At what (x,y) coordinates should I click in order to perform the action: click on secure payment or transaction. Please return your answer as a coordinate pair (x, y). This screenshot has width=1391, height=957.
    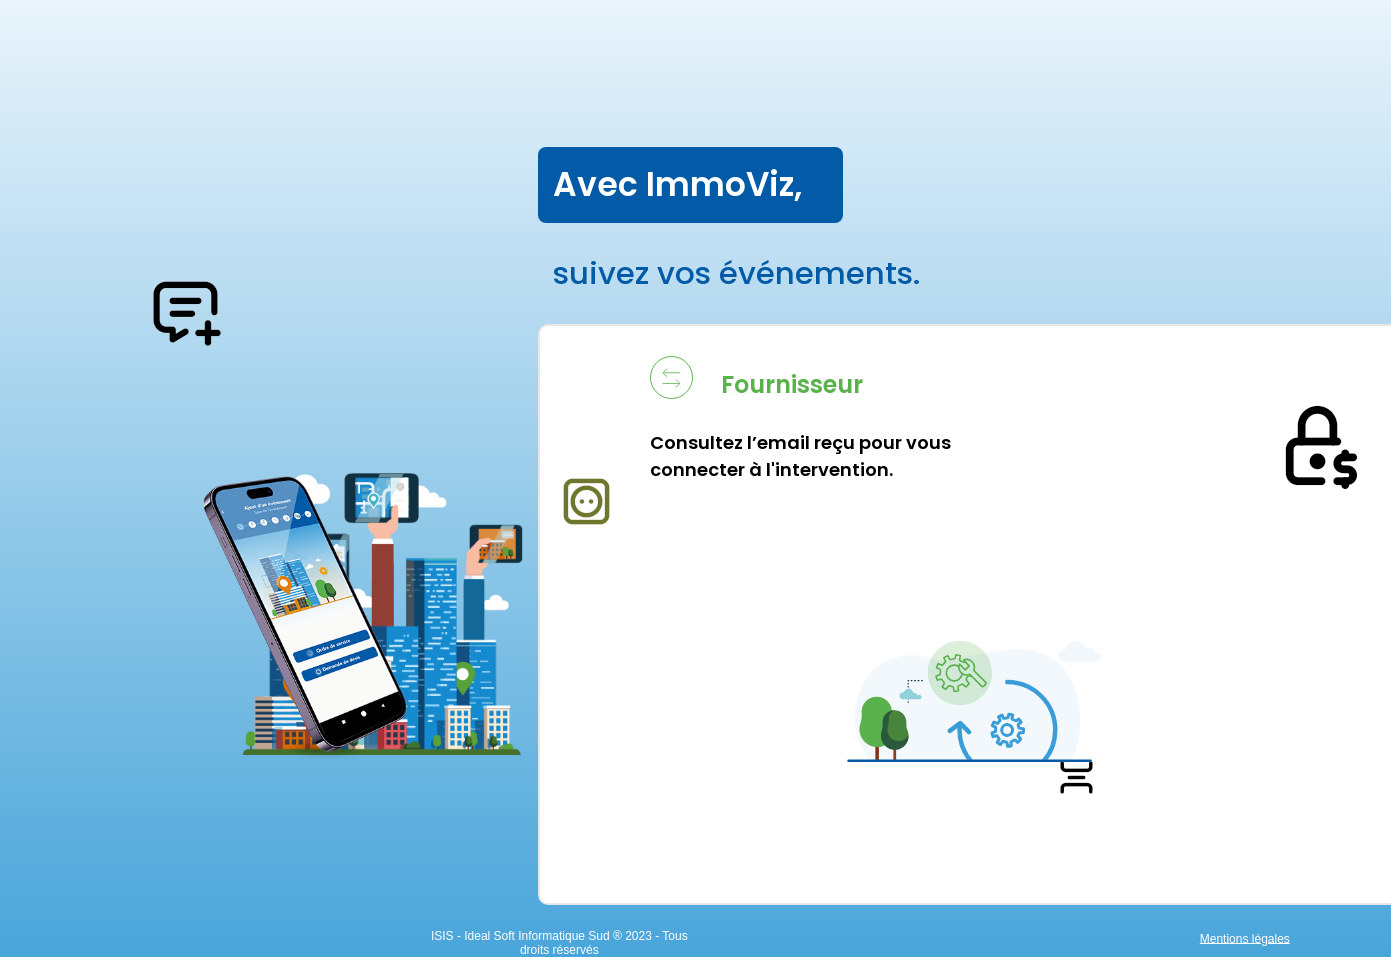
    Looking at the image, I should click on (1317, 445).